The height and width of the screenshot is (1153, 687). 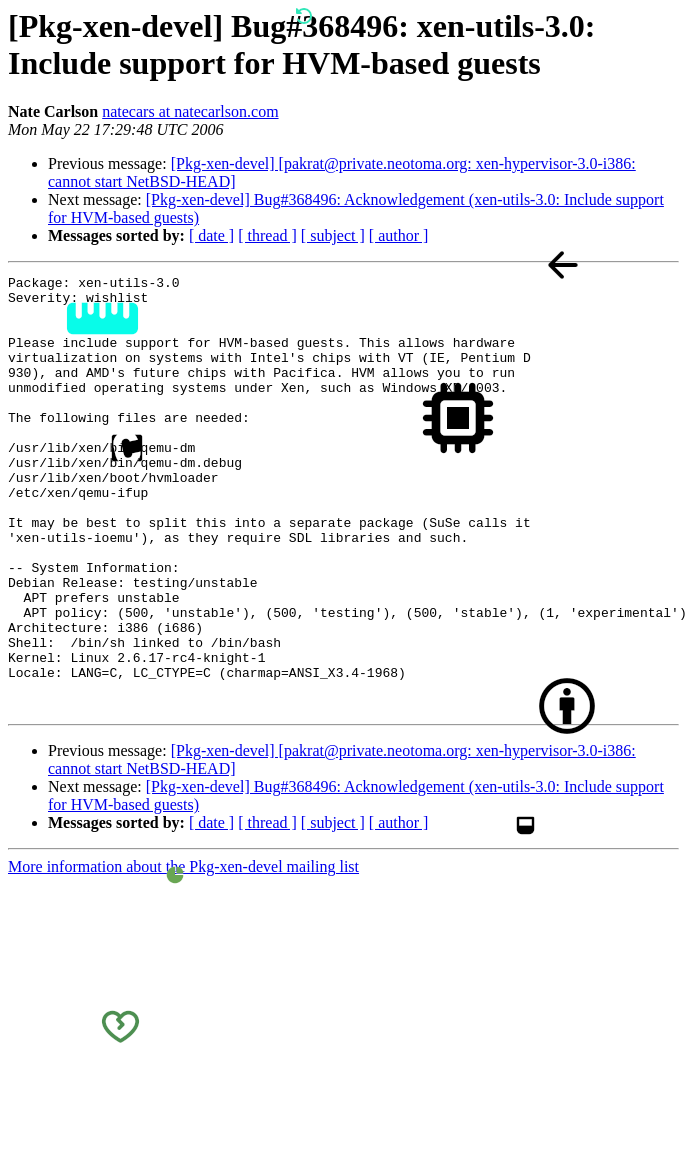 I want to click on view hardware or processor information, so click(x=458, y=418).